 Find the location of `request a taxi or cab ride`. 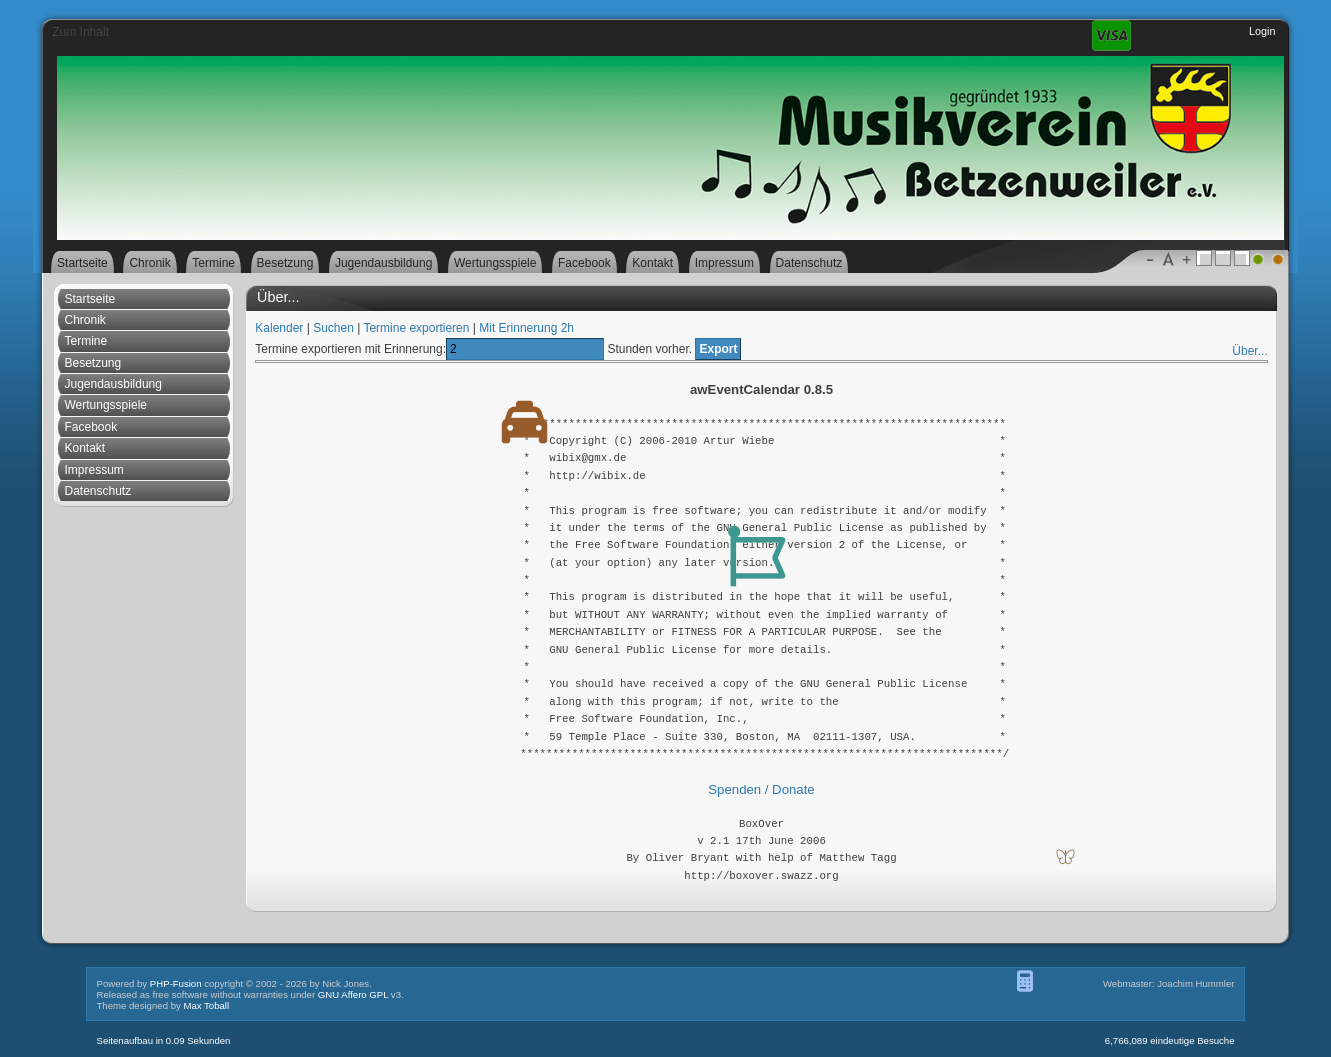

request a taxi or cab ride is located at coordinates (524, 423).